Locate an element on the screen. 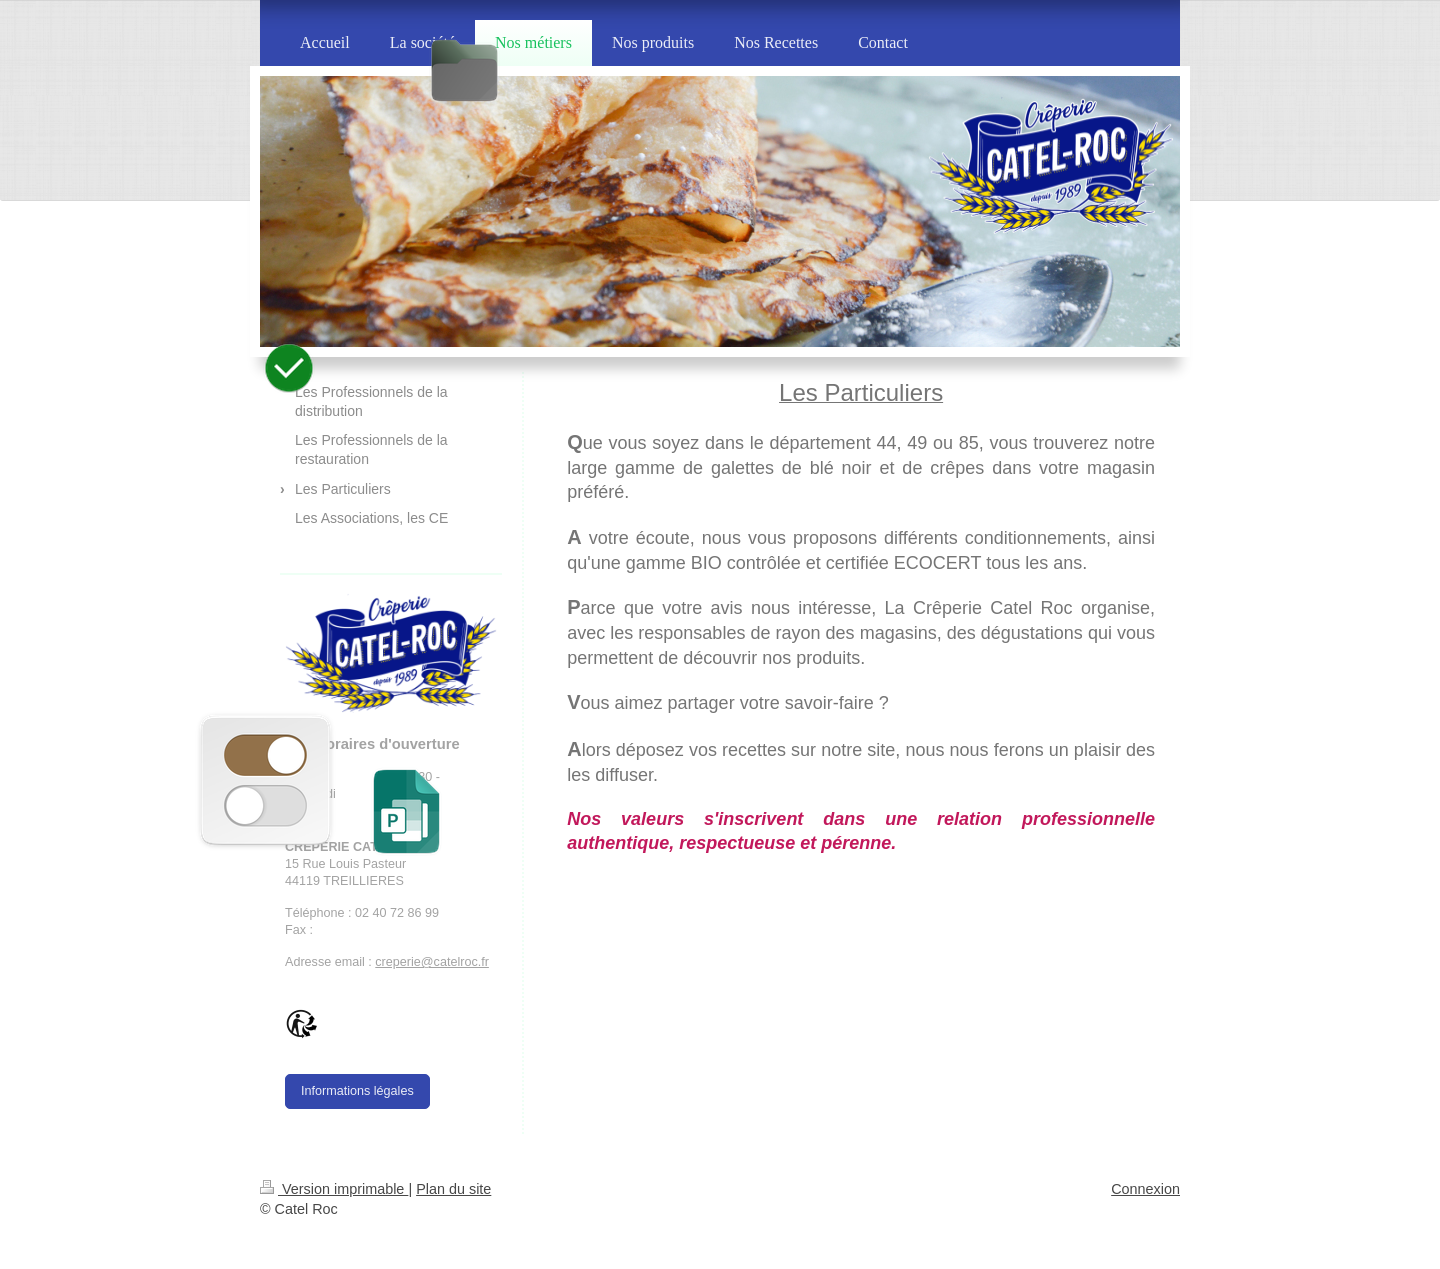 The image size is (1440, 1269). open system settings or preferences is located at coordinates (265, 780).